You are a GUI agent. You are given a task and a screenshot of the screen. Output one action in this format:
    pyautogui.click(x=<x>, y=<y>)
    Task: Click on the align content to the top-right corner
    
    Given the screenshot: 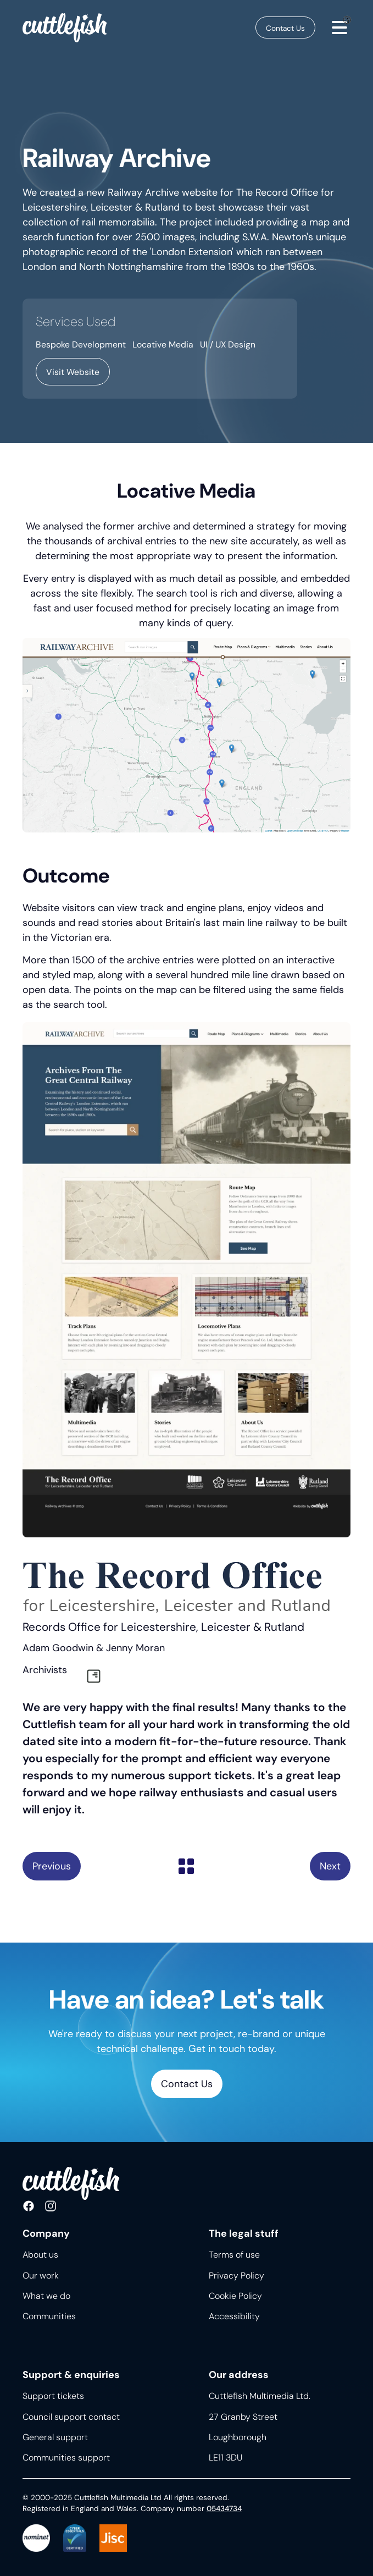 What is the action you would take?
    pyautogui.click(x=93, y=1676)
    